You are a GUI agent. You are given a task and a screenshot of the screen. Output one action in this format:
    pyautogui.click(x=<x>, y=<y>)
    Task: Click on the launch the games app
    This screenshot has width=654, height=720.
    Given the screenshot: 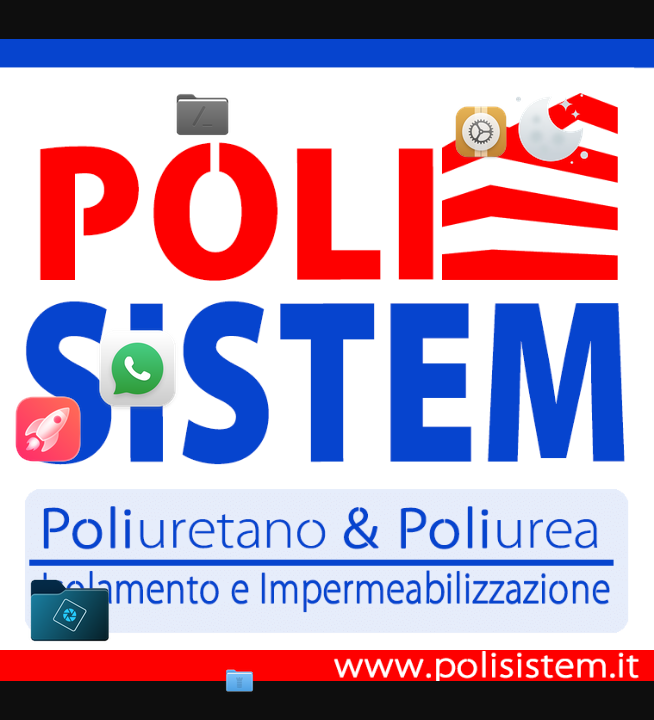 What is the action you would take?
    pyautogui.click(x=48, y=429)
    